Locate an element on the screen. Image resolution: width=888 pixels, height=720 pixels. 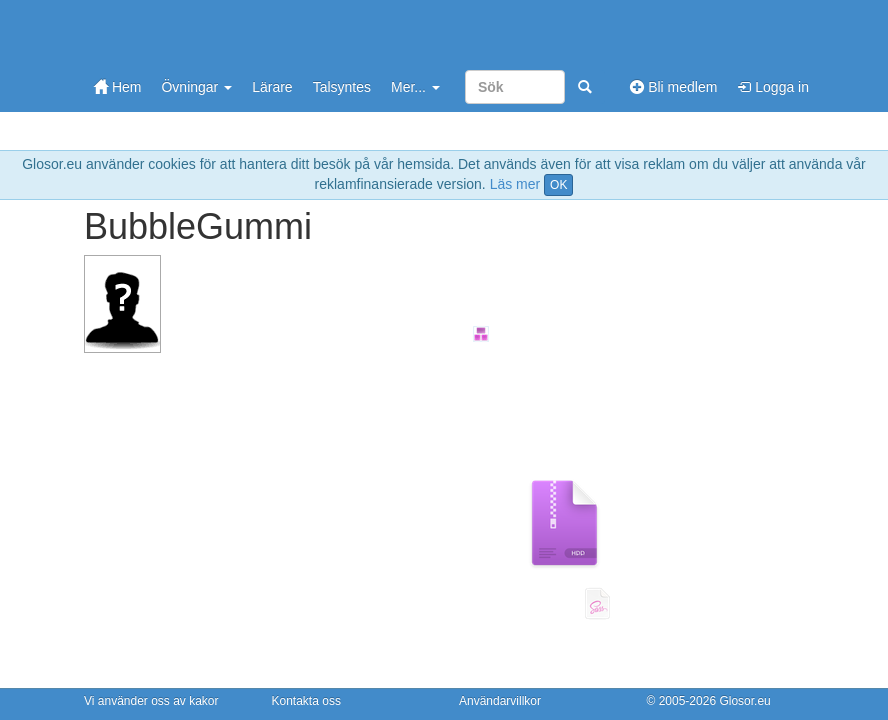
indicates a sass stylesheet file is located at coordinates (597, 603).